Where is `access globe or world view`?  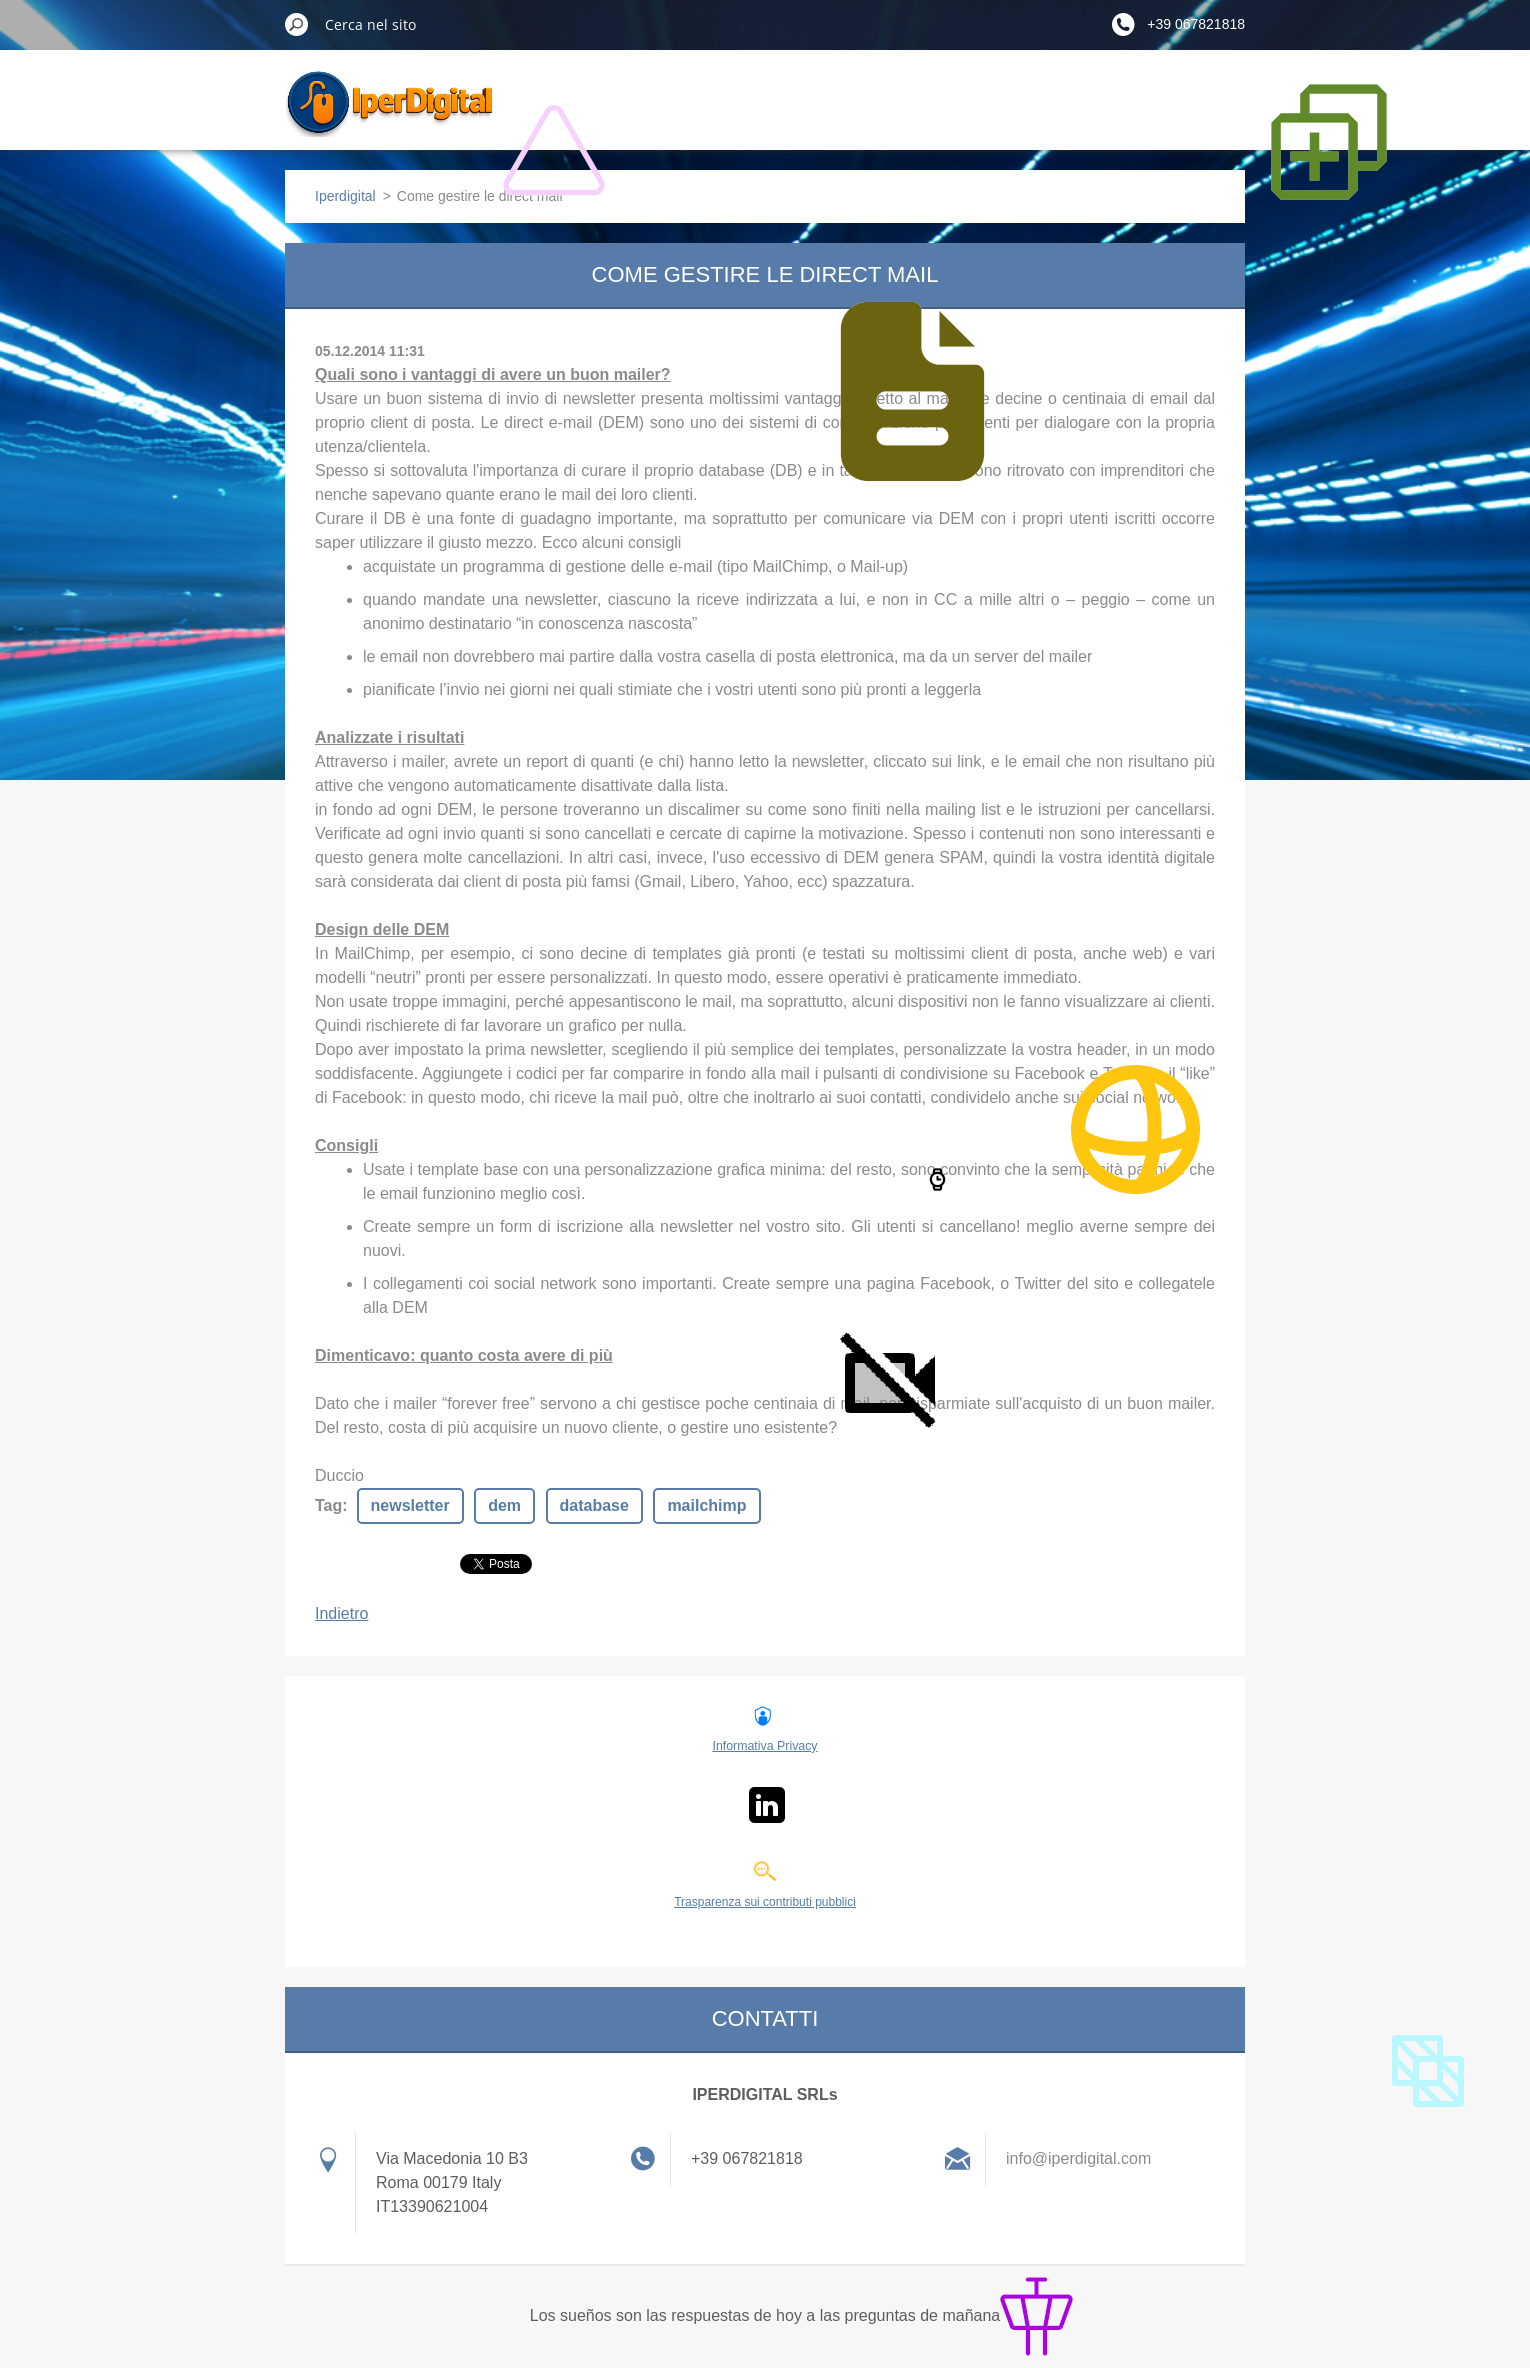 access globe or world view is located at coordinates (1135, 1129).